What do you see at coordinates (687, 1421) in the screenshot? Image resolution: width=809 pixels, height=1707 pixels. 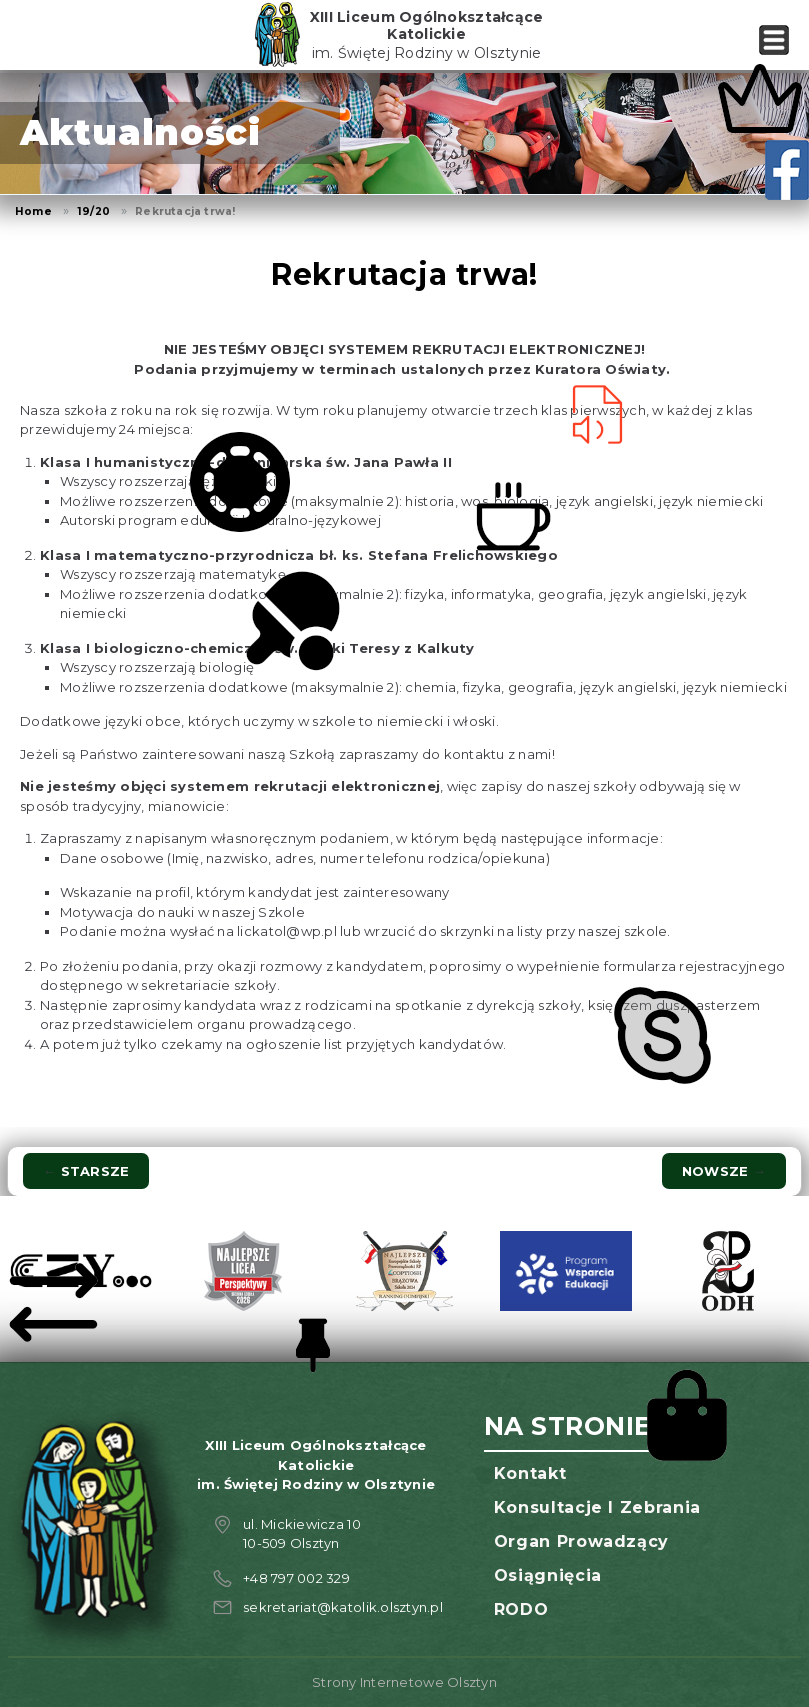 I see `view your shopping bag` at bounding box center [687, 1421].